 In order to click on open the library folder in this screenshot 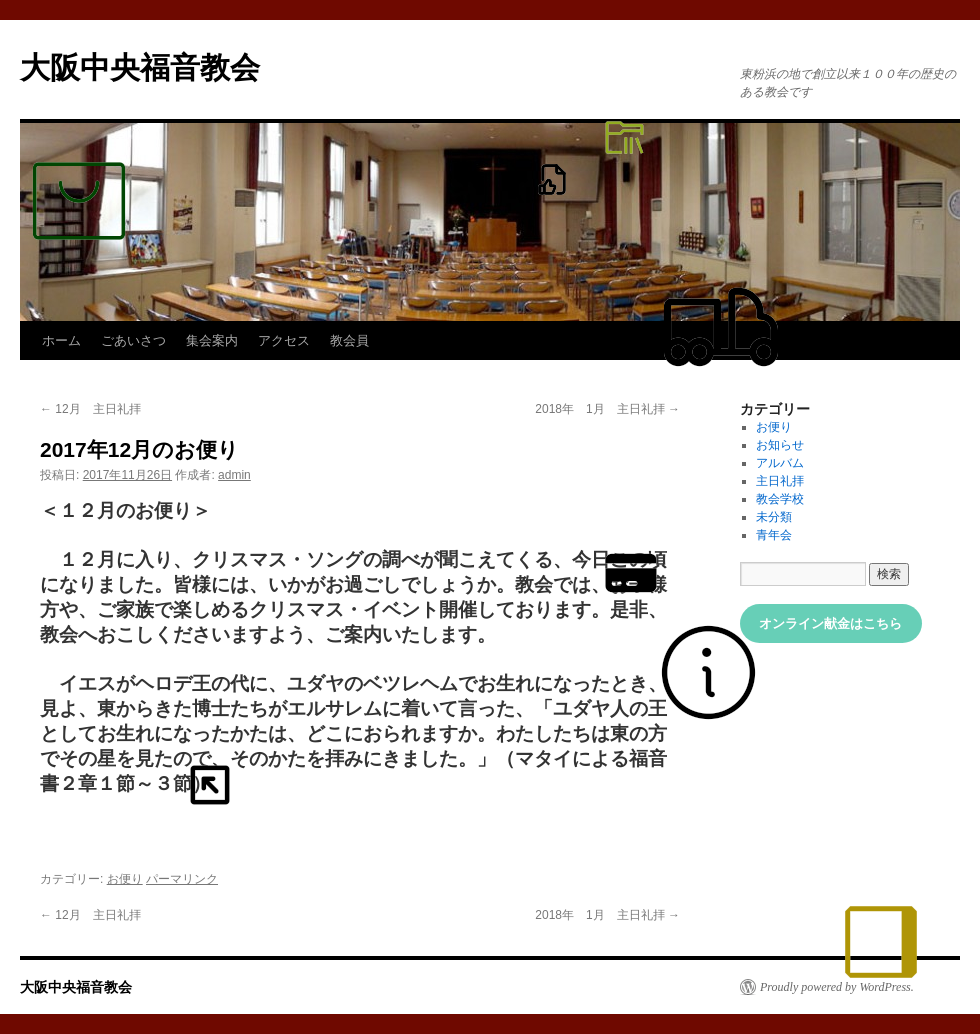, I will do `click(624, 137)`.